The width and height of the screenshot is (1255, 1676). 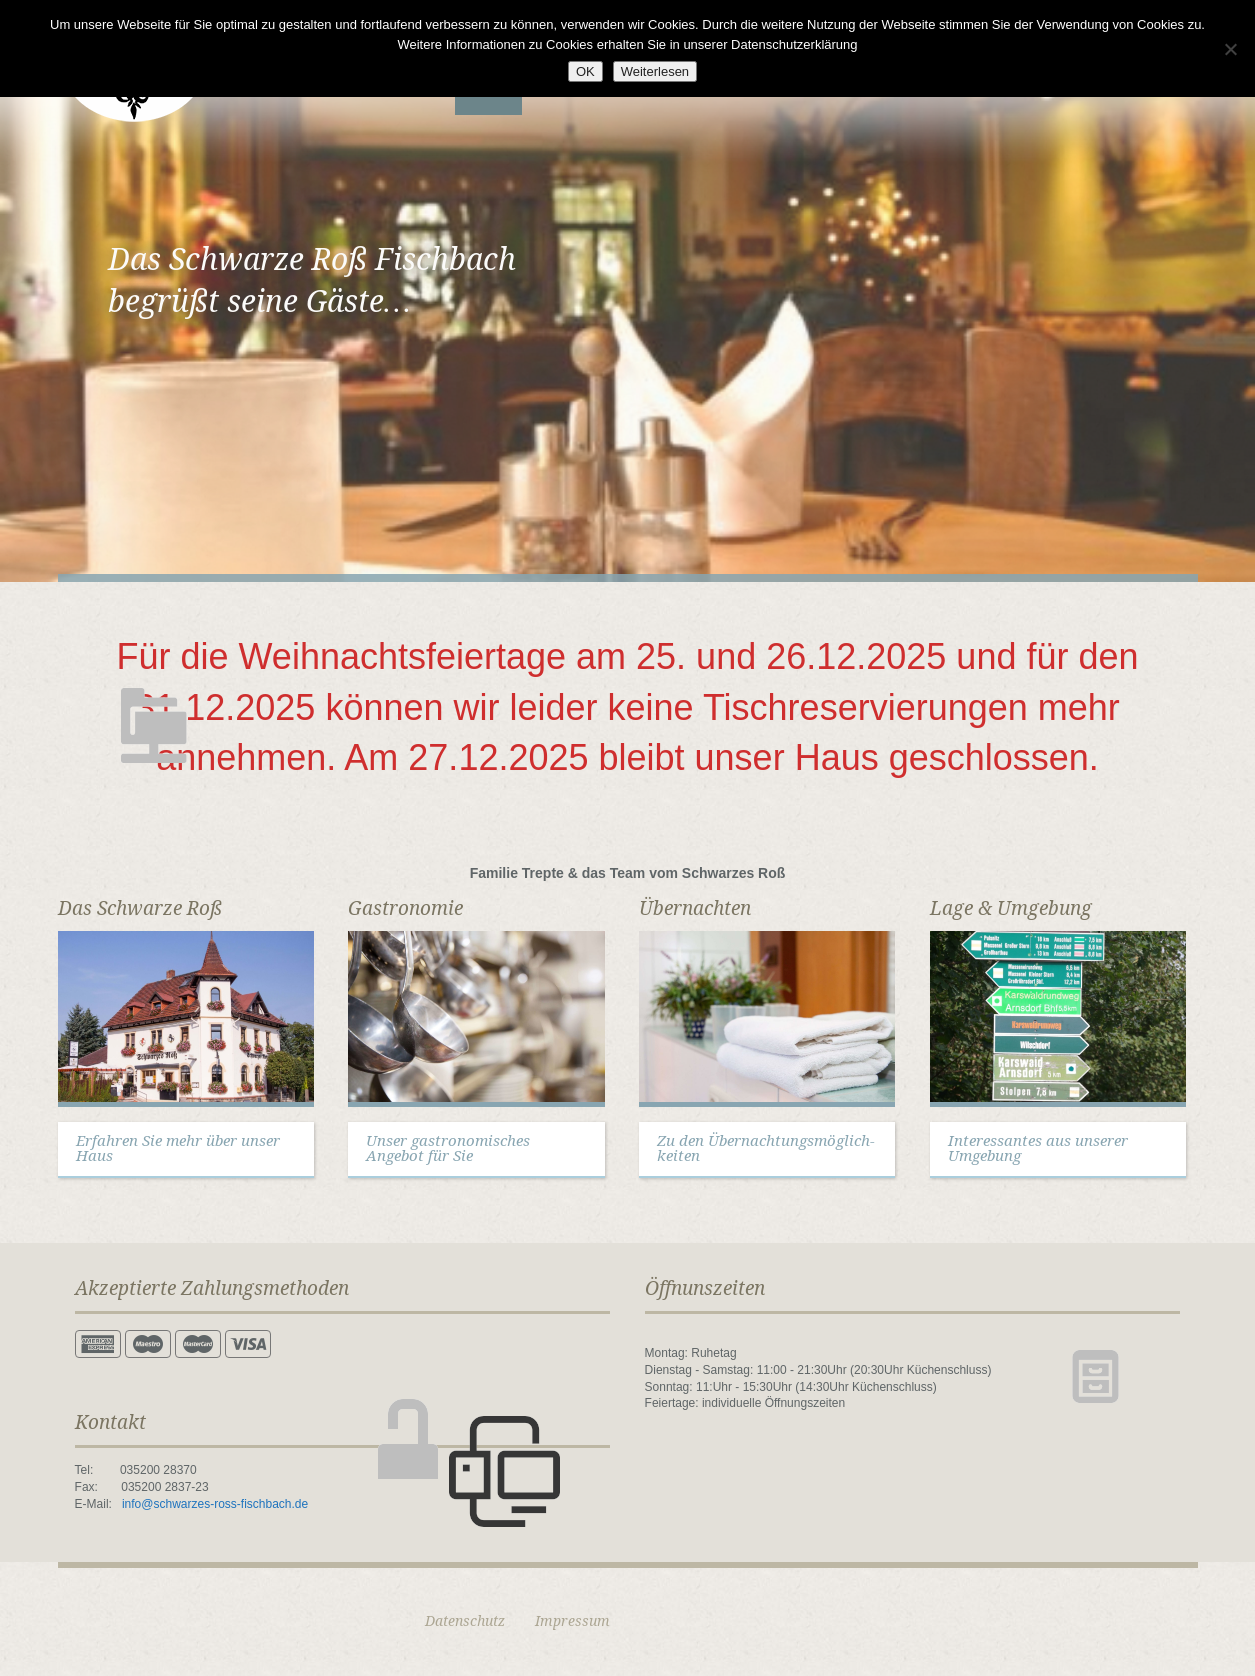 I want to click on open the file manager application, so click(x=1095, y=1376).